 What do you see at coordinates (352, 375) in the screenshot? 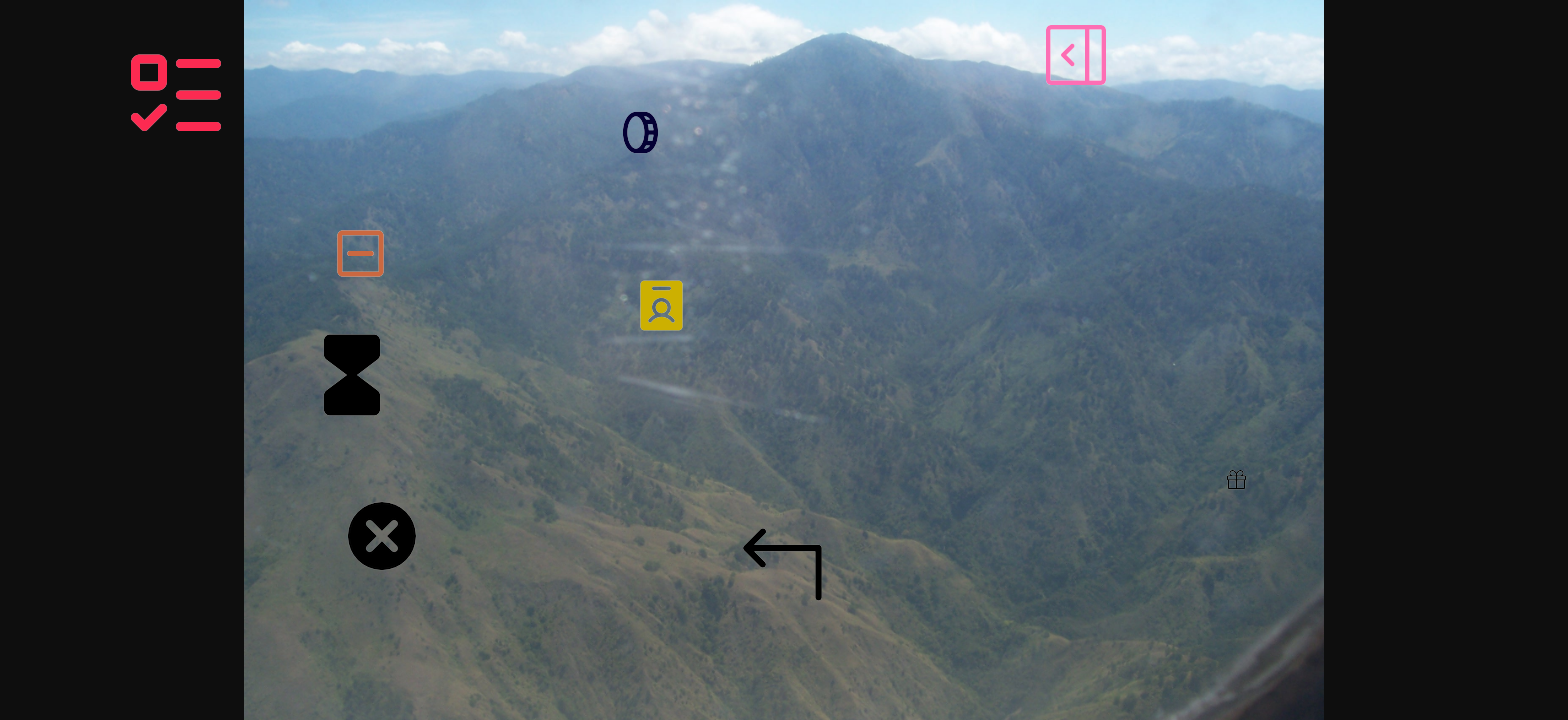
I see `indicates loading or processing in progress` at bounding box center [352, 375].